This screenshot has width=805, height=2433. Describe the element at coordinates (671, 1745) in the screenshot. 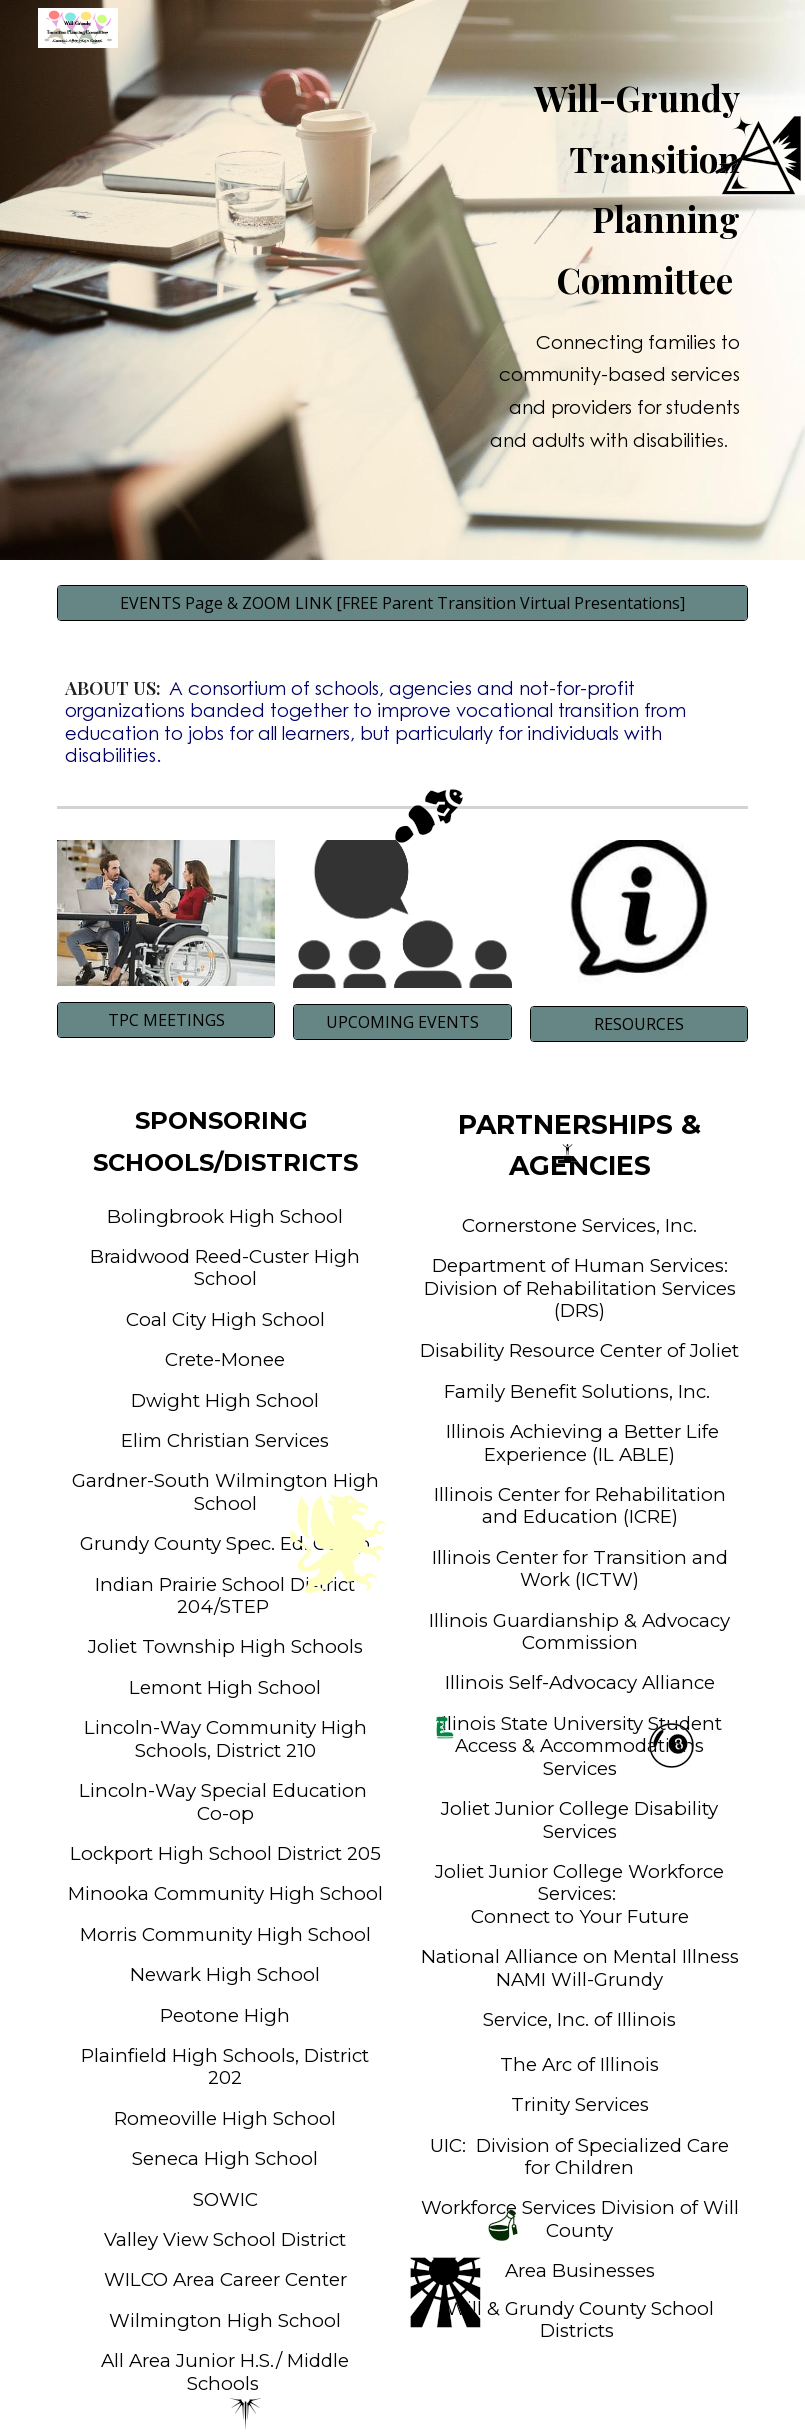

I see `play billiards or pool game` at that location.